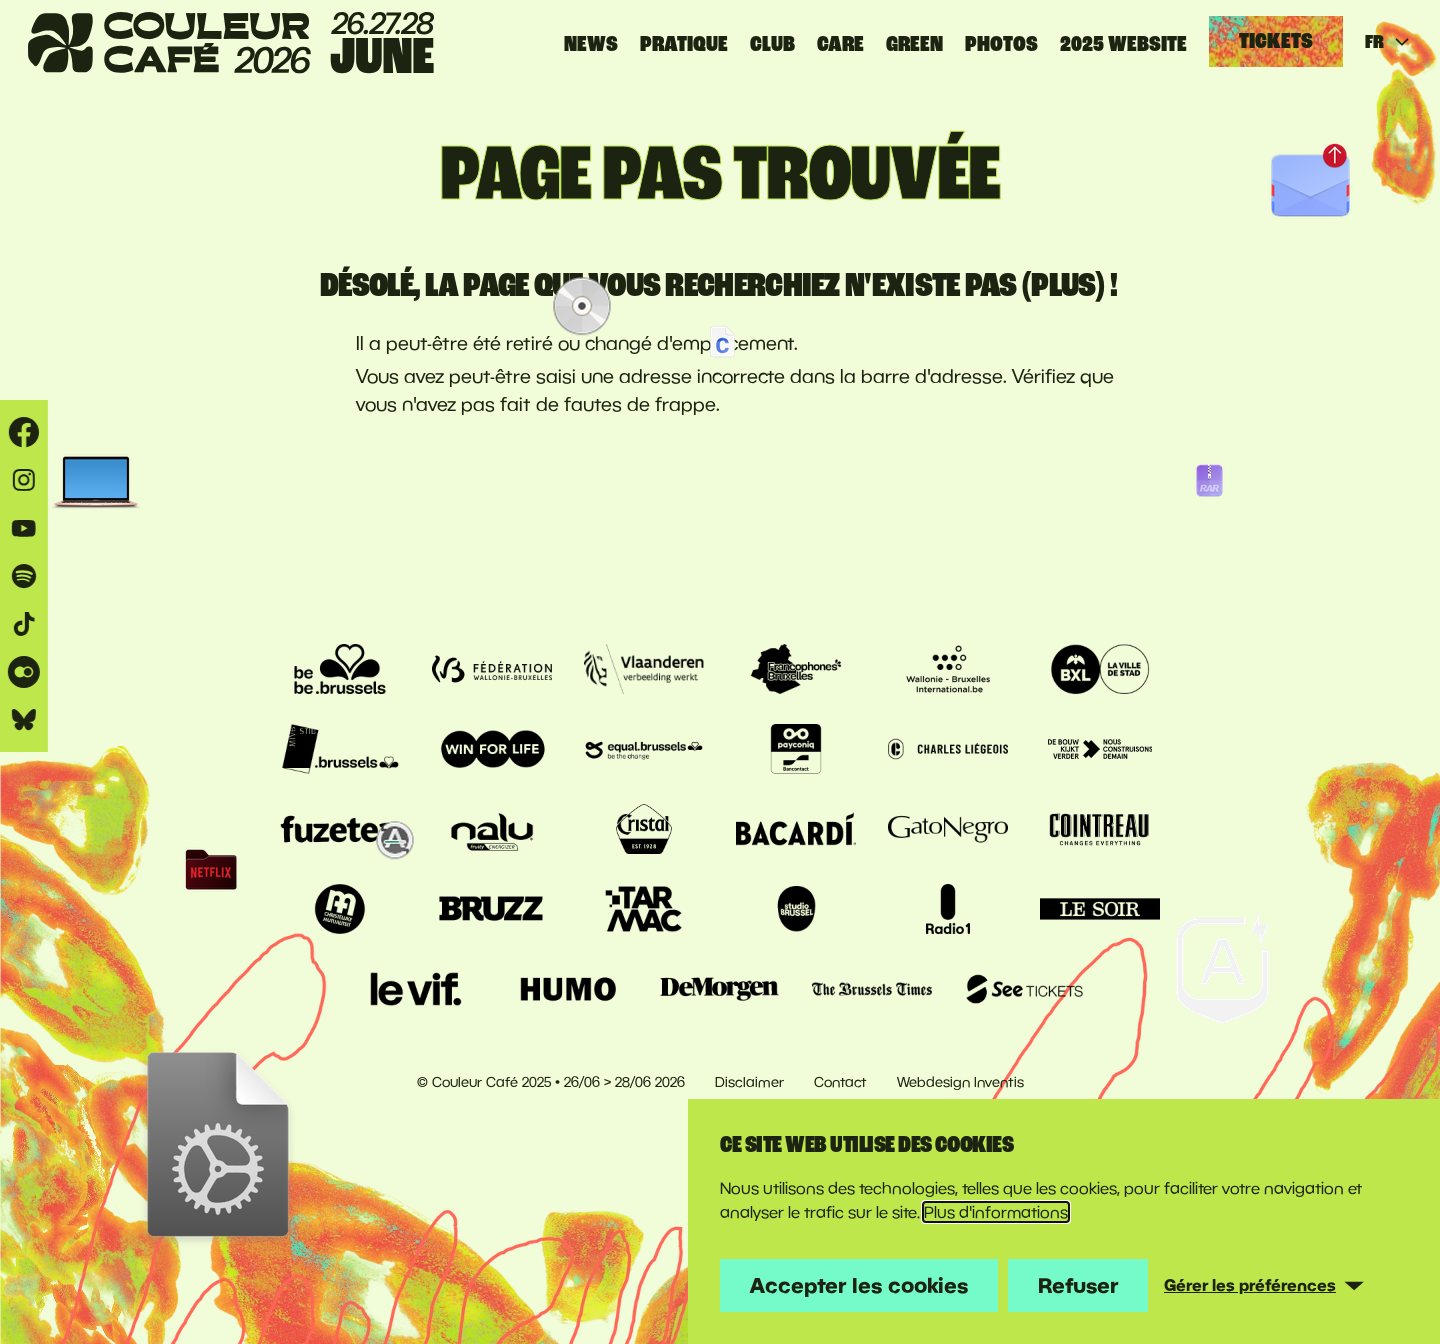 Image resolution: width=1440 pixels, height=1344 pixels. I want to click on a desktop application or executable file, so click(218, 1148).